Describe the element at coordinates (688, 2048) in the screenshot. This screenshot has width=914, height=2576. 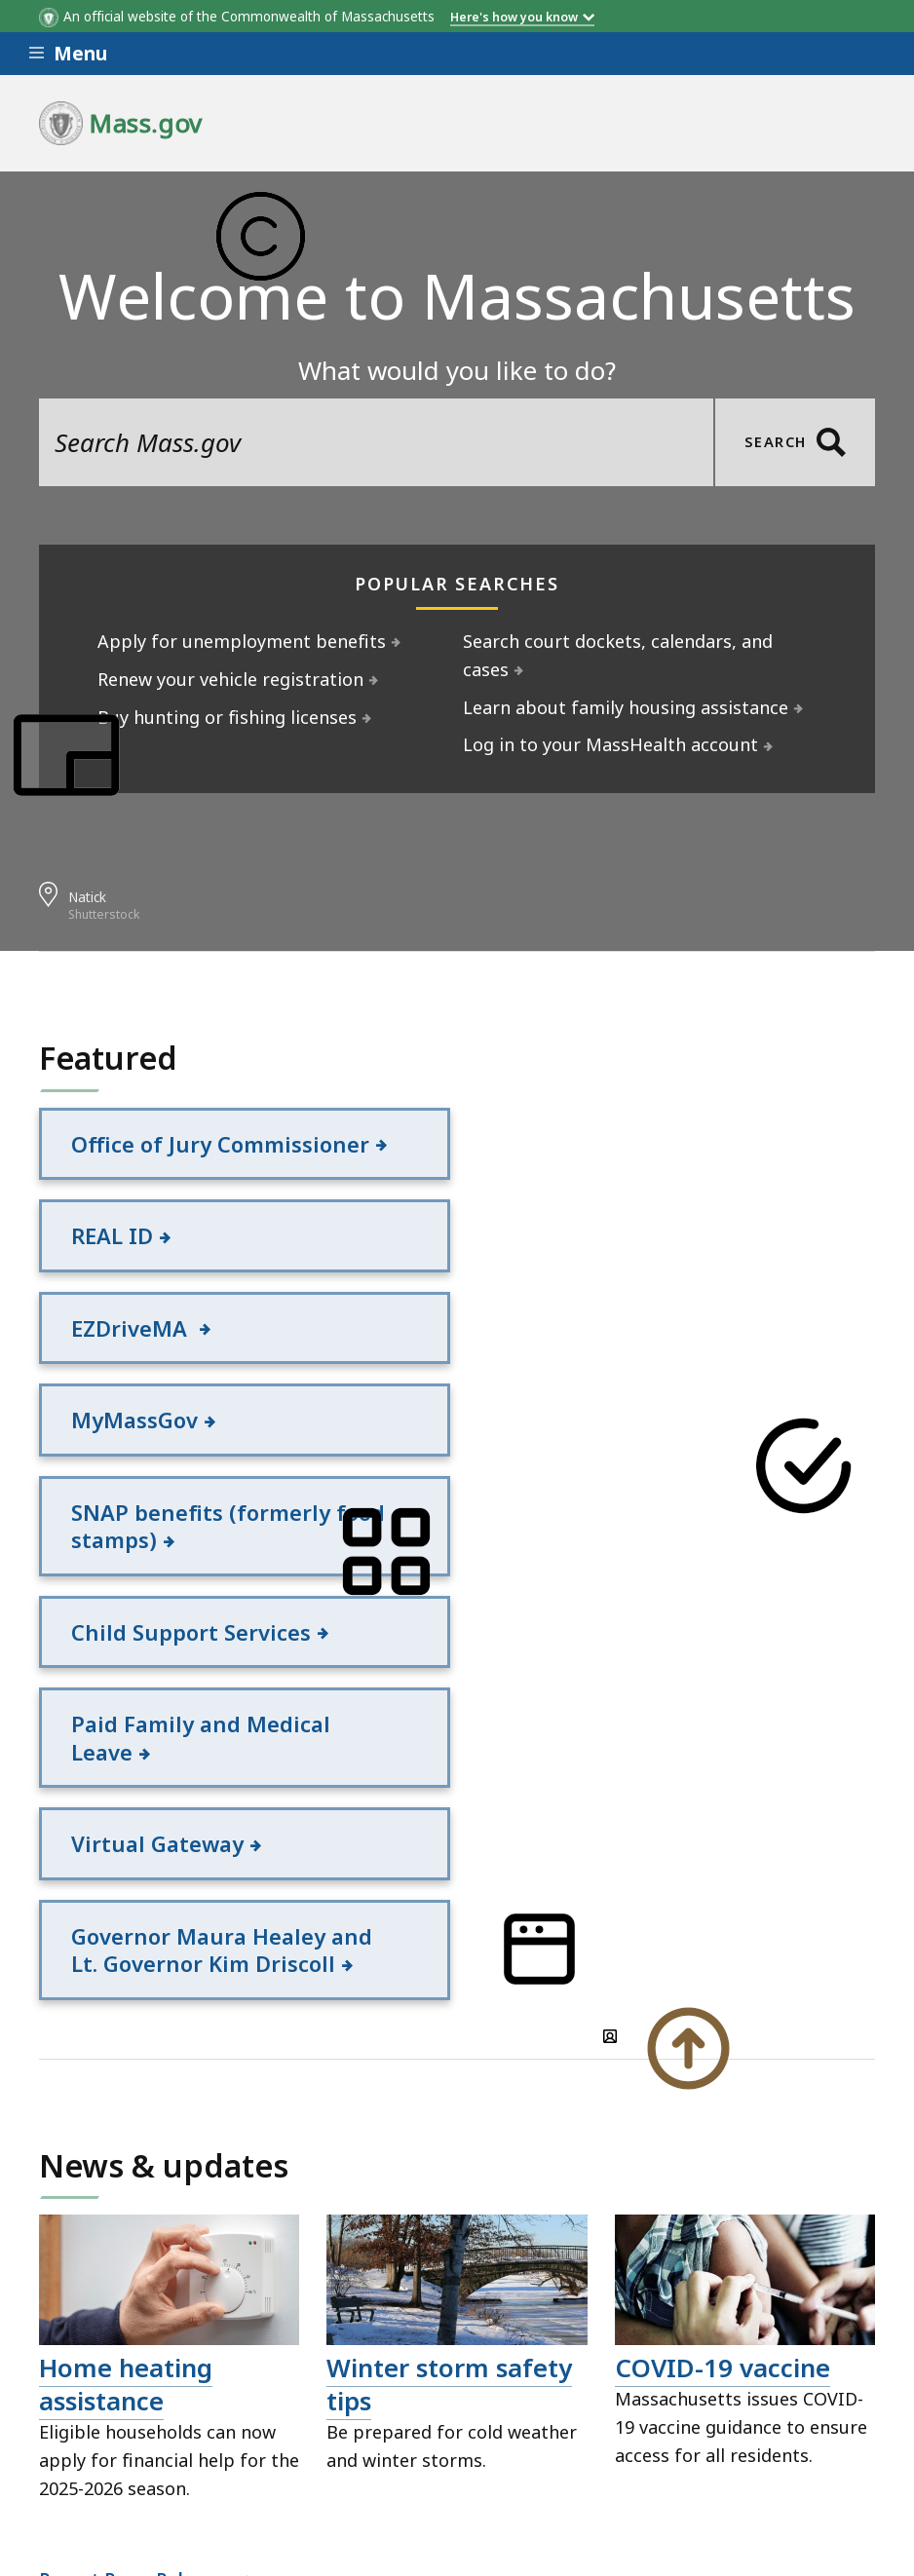
I see `scroll to top of page` at that location.